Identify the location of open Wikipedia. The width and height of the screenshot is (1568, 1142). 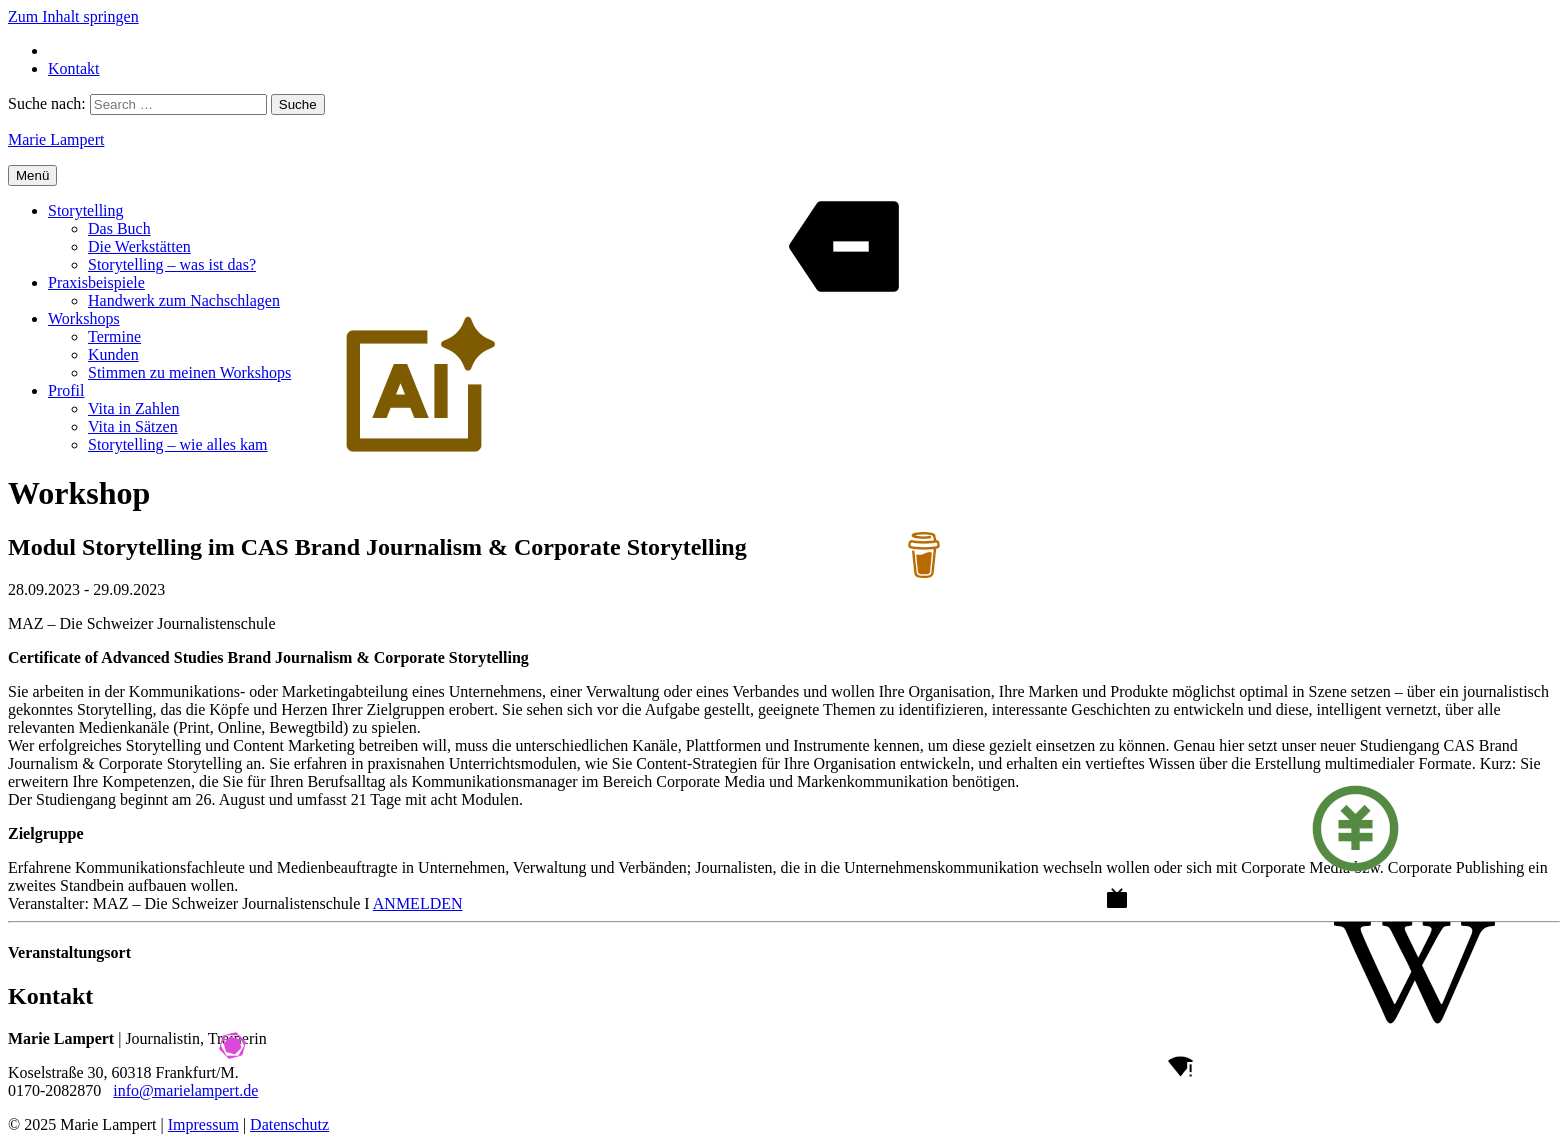
(1414, 972).